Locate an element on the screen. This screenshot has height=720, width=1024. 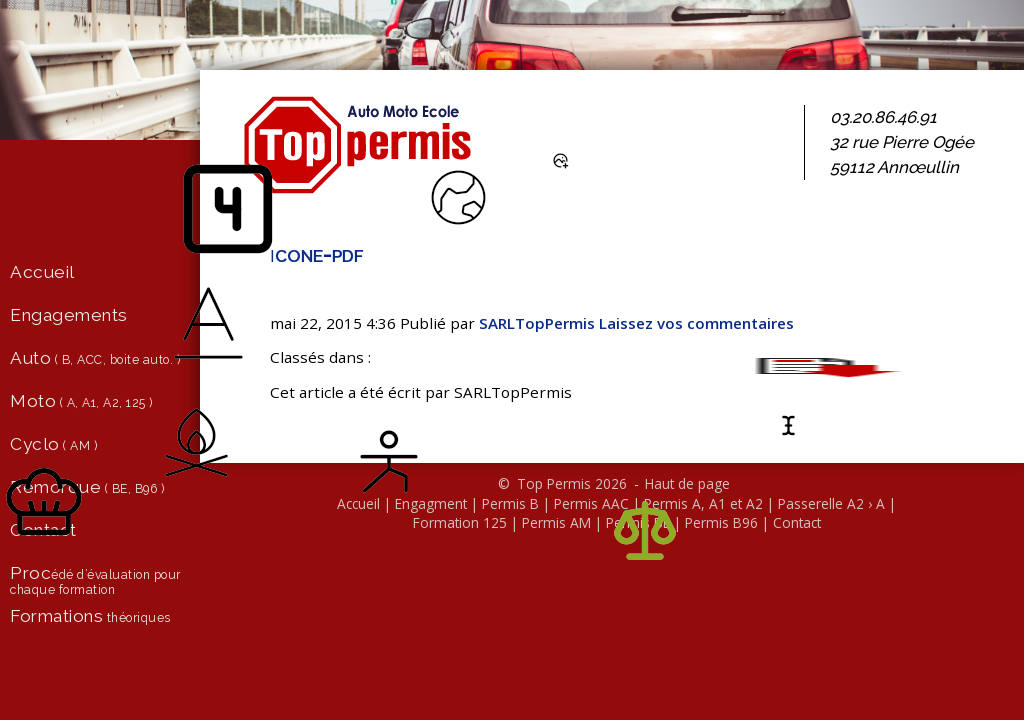
add a new photo to your collection is located at coordinates (560, 160).